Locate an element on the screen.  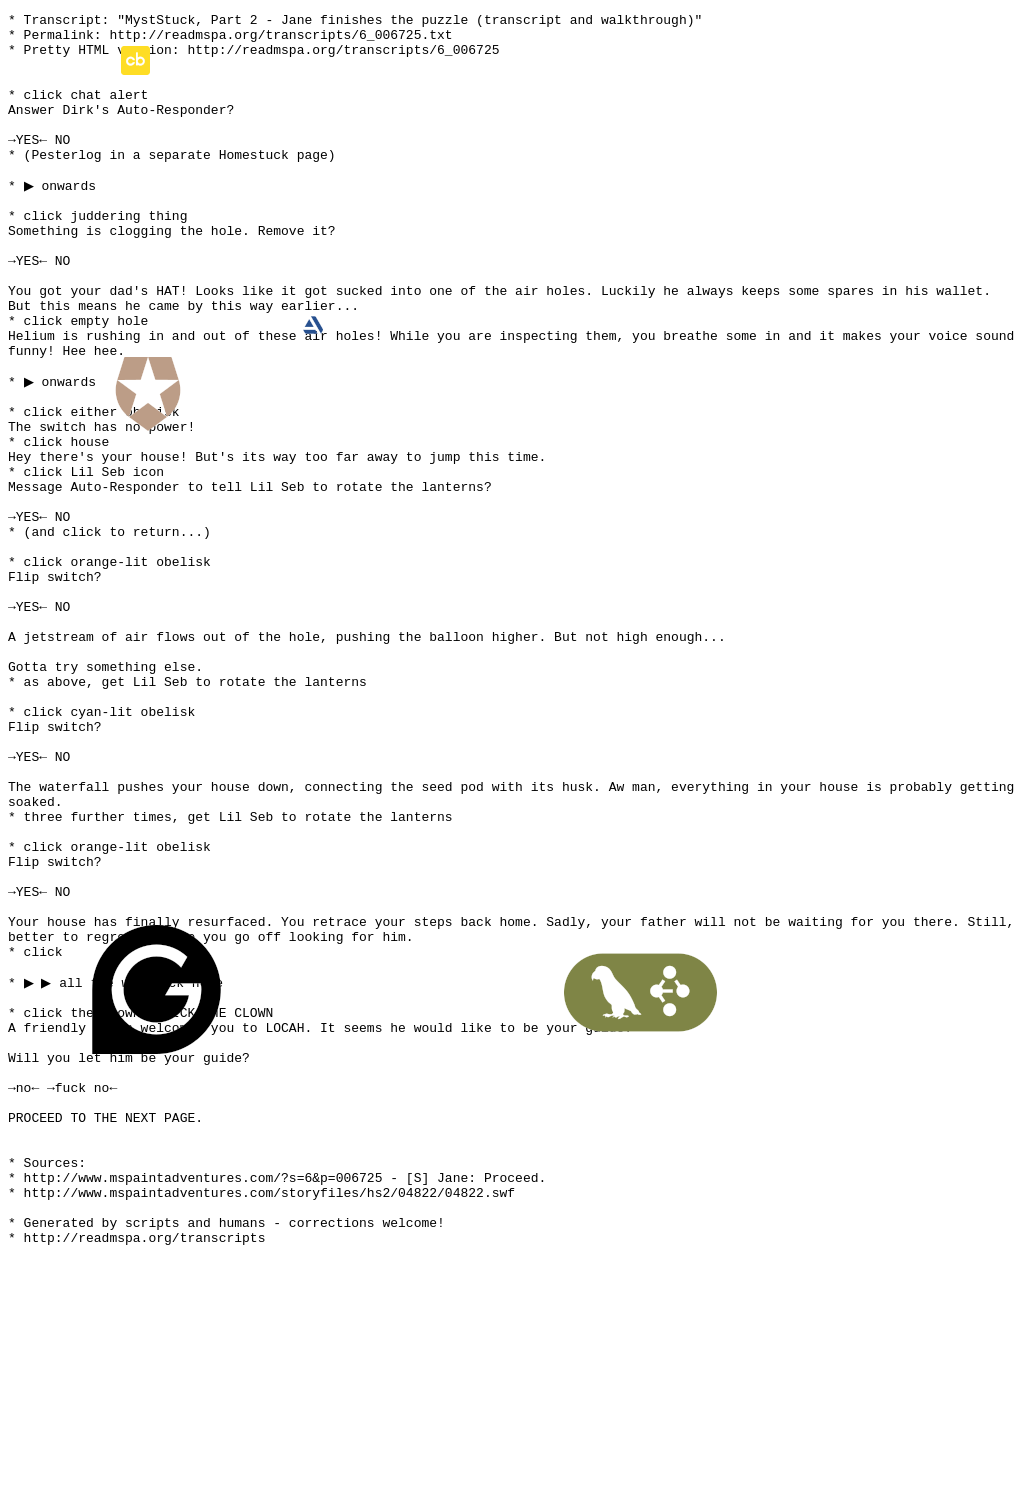
Auth0 identity and authentication service logo is located at coordinates (148, 394).